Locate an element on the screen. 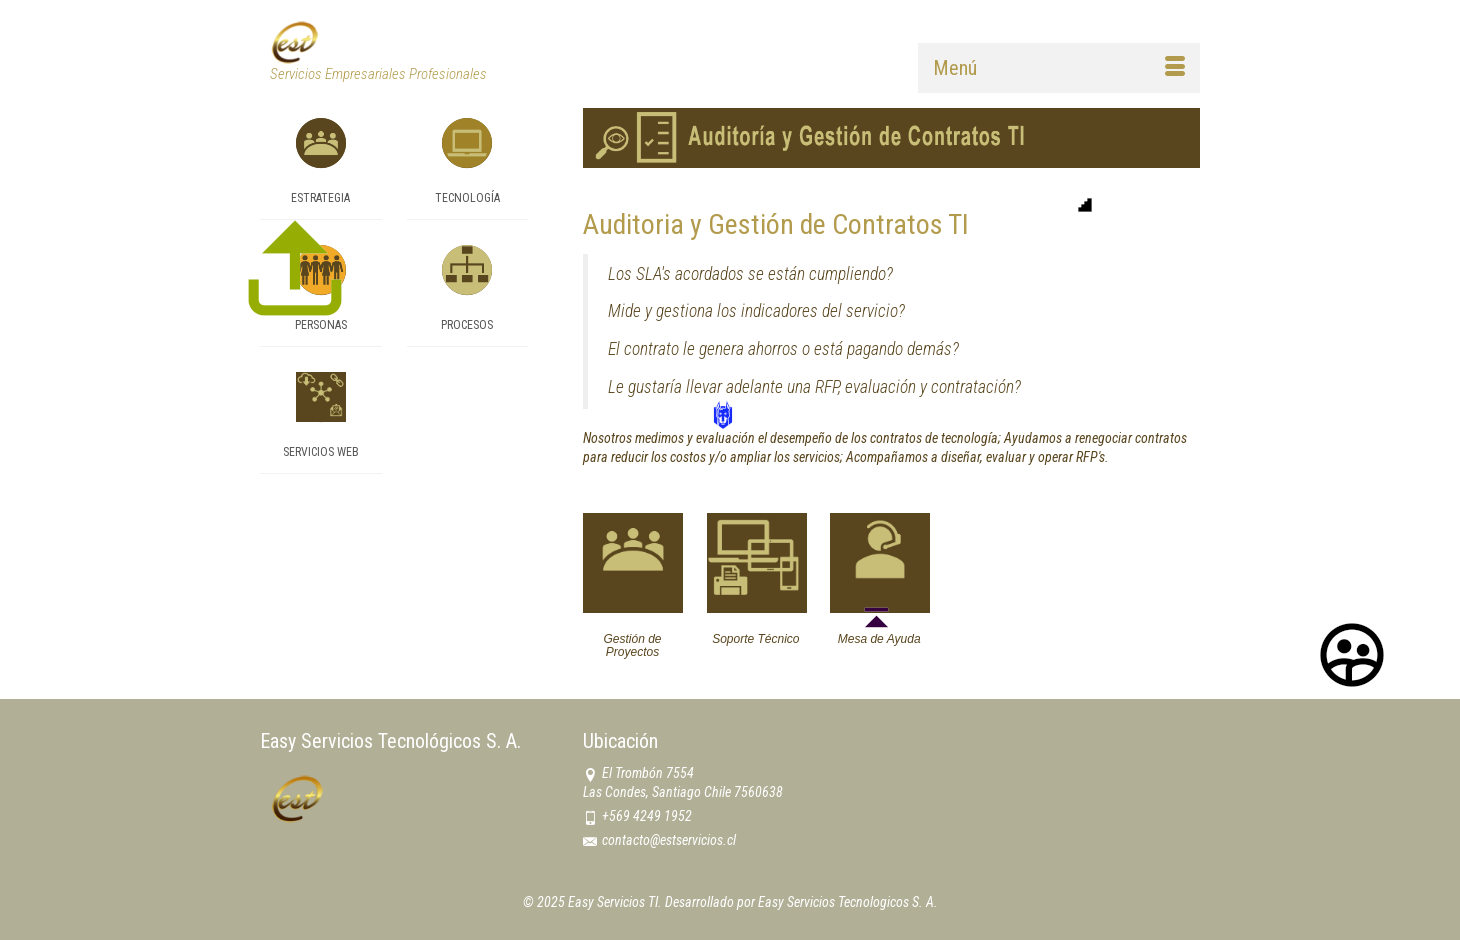  access Snyk security dashboard is located at coordinates (723, 415).